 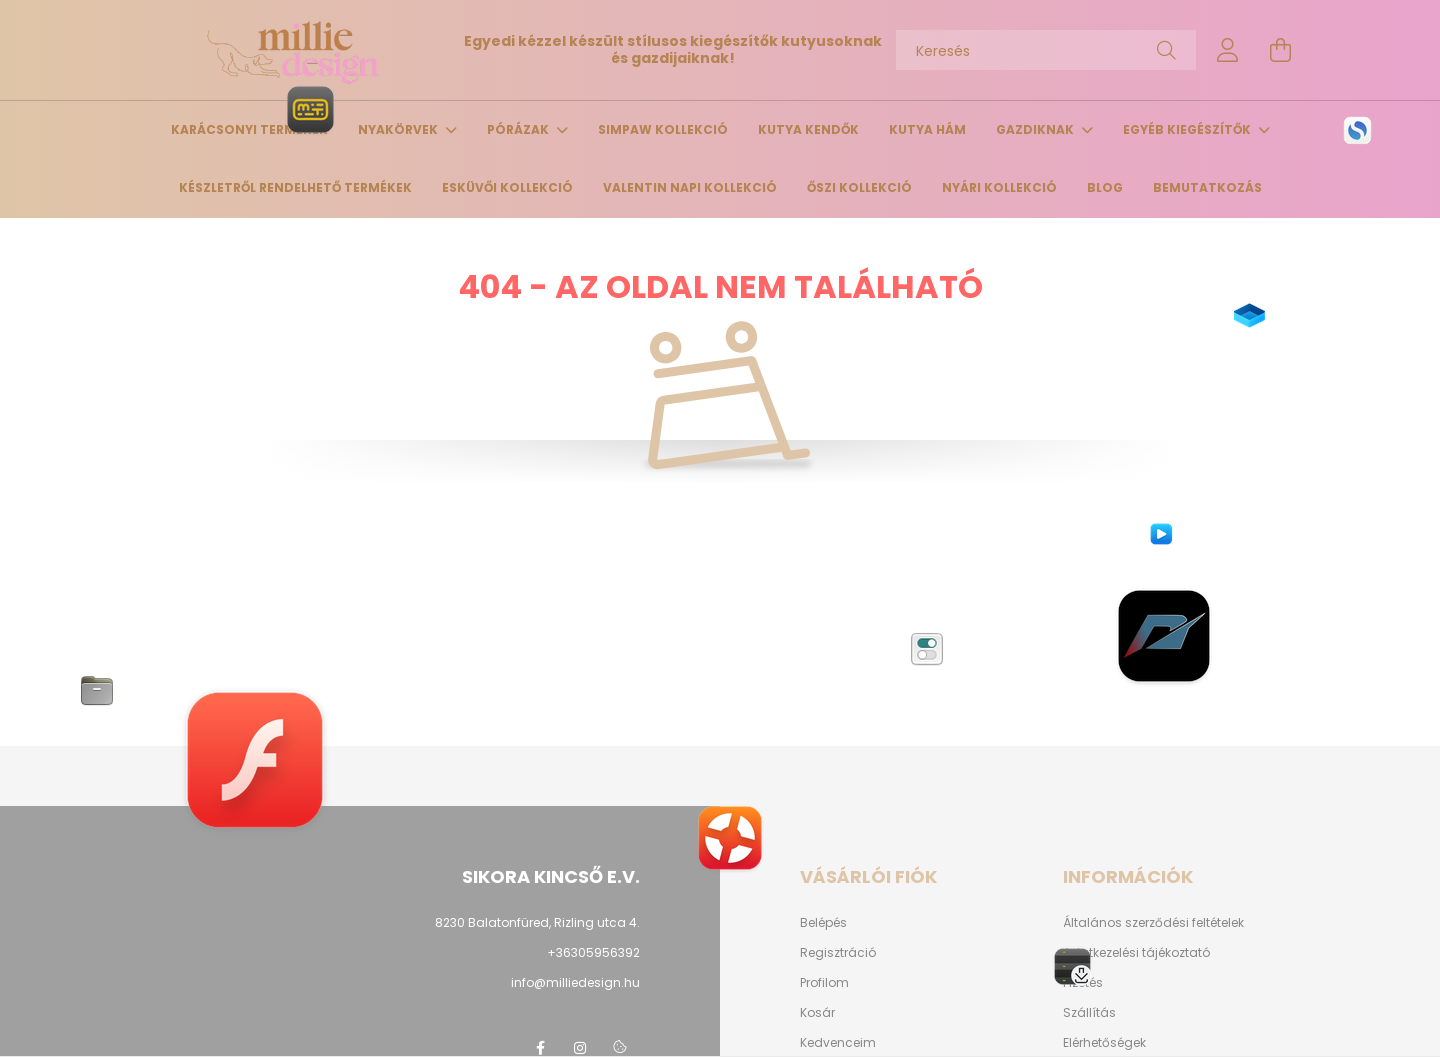 I want to click on open Adobe Flash Player, so click(x=255, y=760).